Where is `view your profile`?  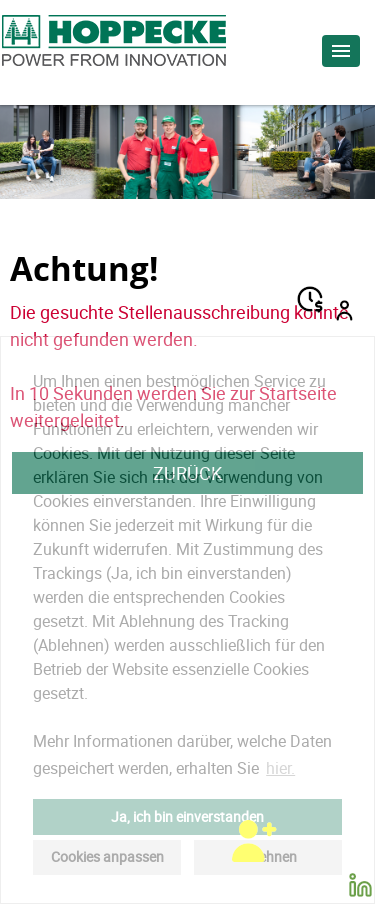 view your profile is located at coordinates (344, 310).